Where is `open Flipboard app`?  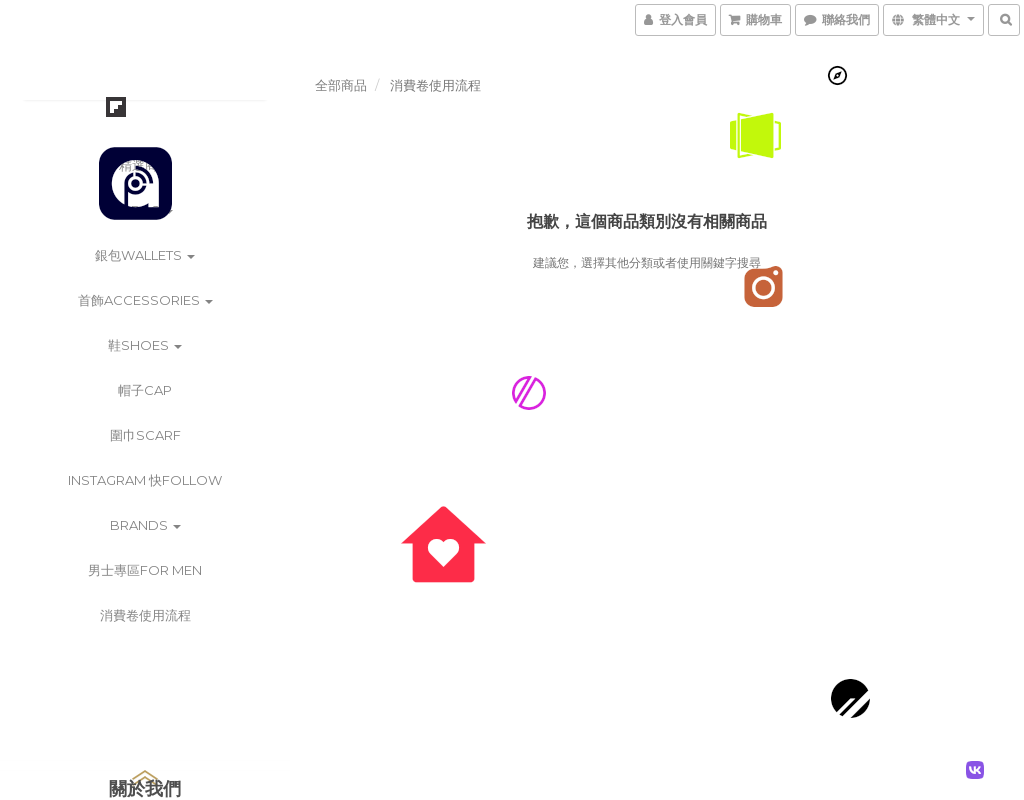
open Flipboard app is located at coordinates (116, 107).